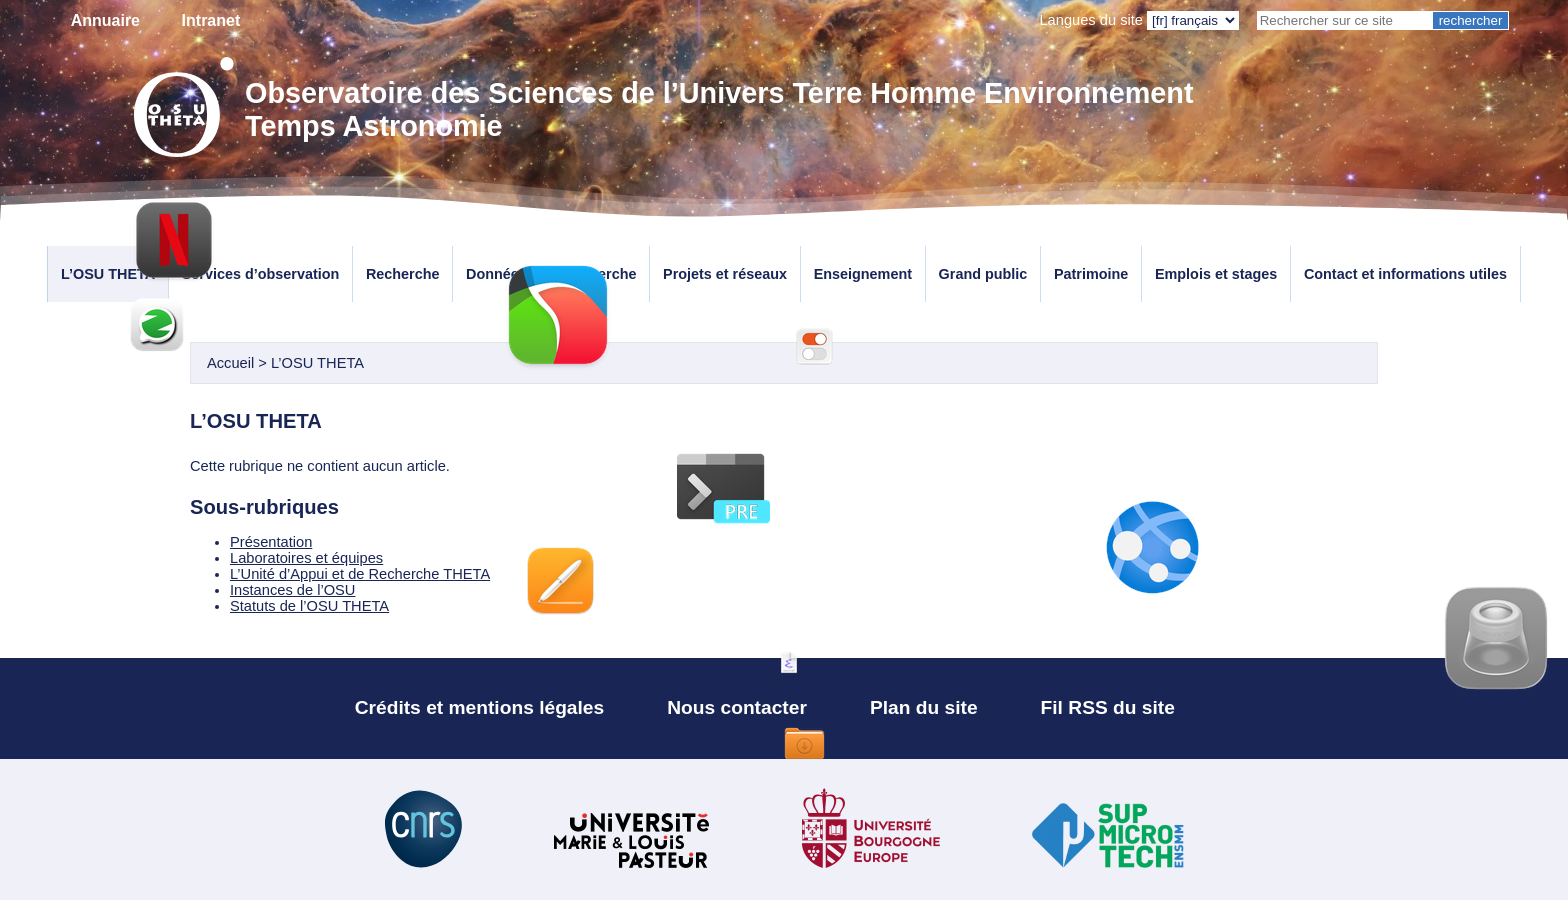  What do you see at coordinates (723, 486) in the screenshot?
I see `open windows terminal preview app` at bounding box center [723, 486].